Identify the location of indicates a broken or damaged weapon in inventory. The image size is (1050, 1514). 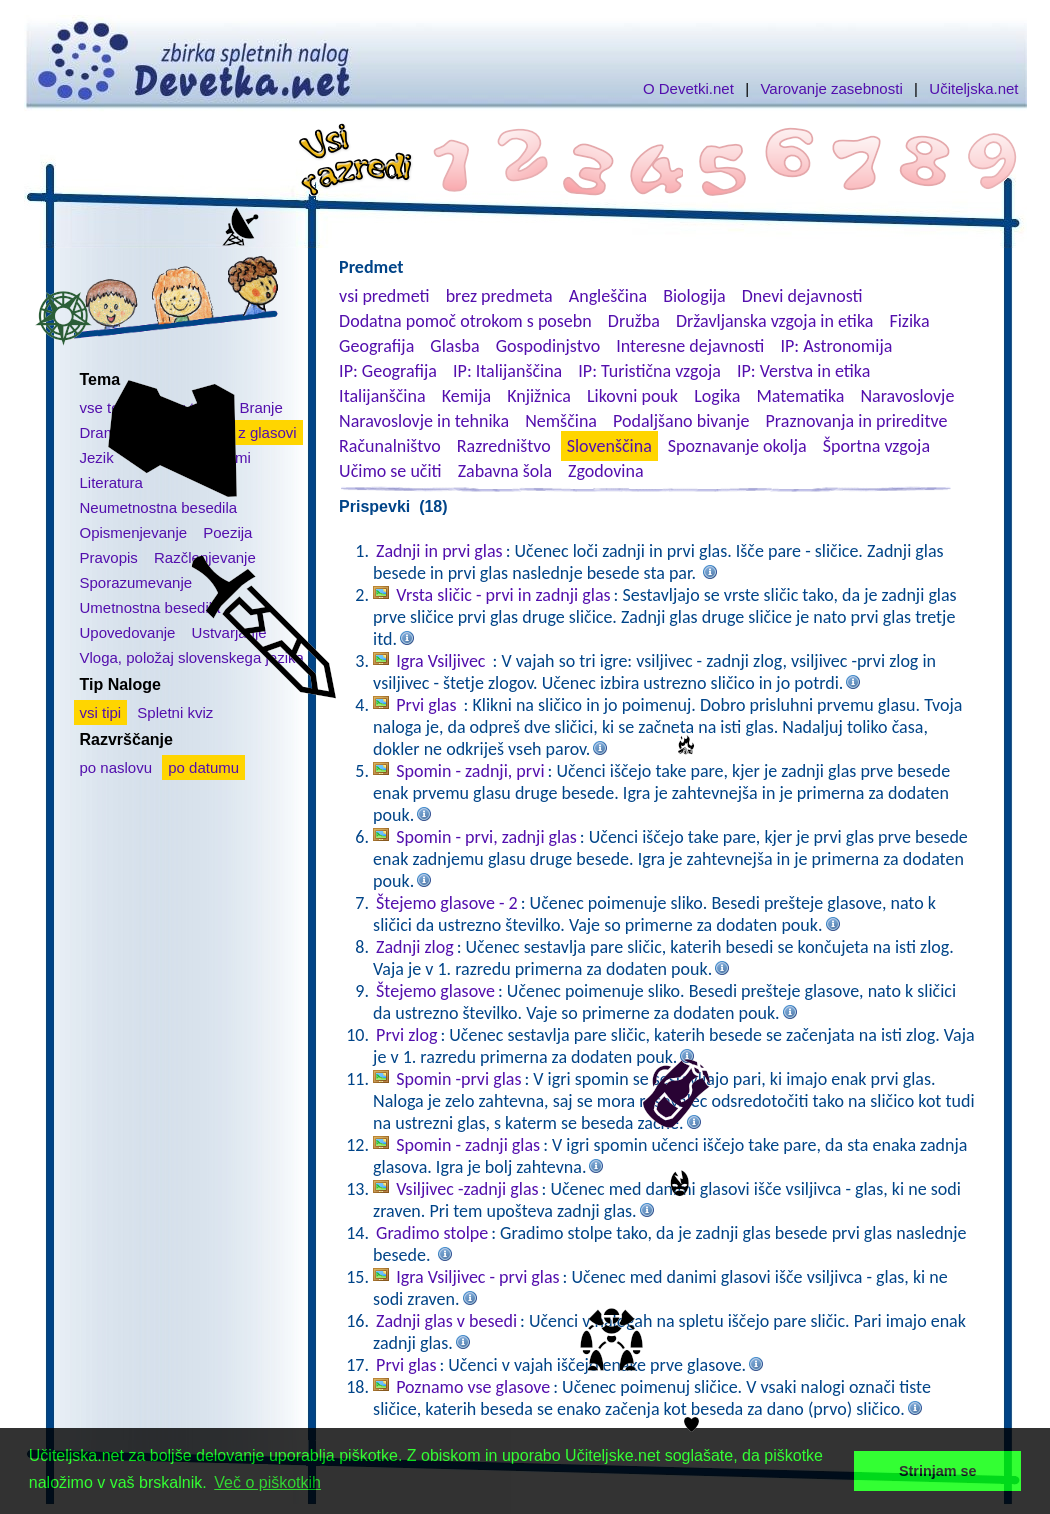
(264, 628).